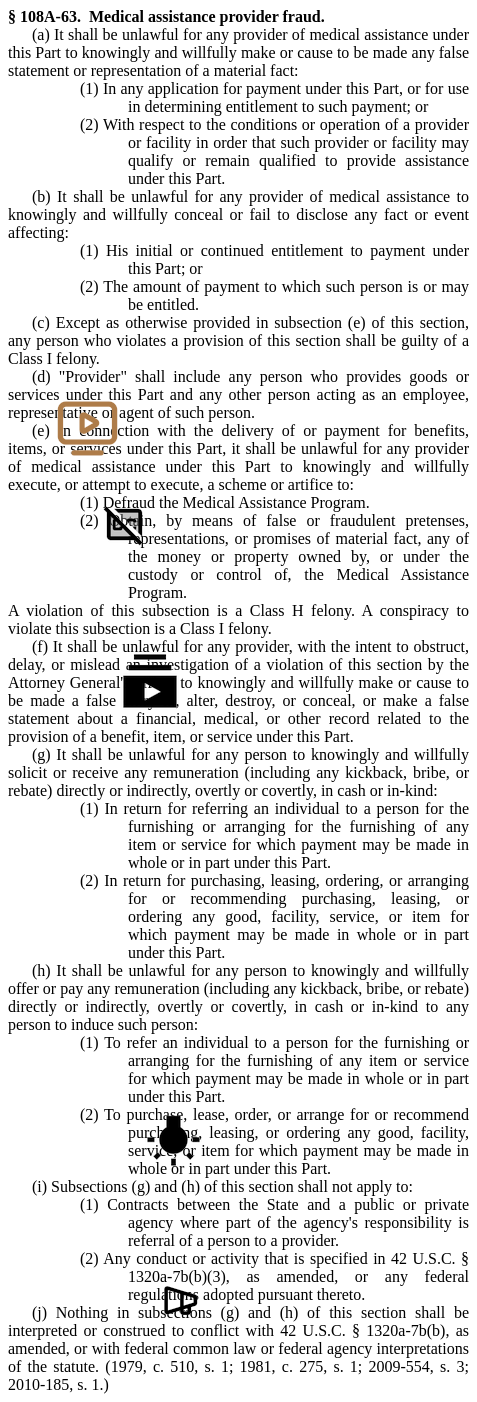  I want to click on make an announcement or broadcast, so click(179, 1301).